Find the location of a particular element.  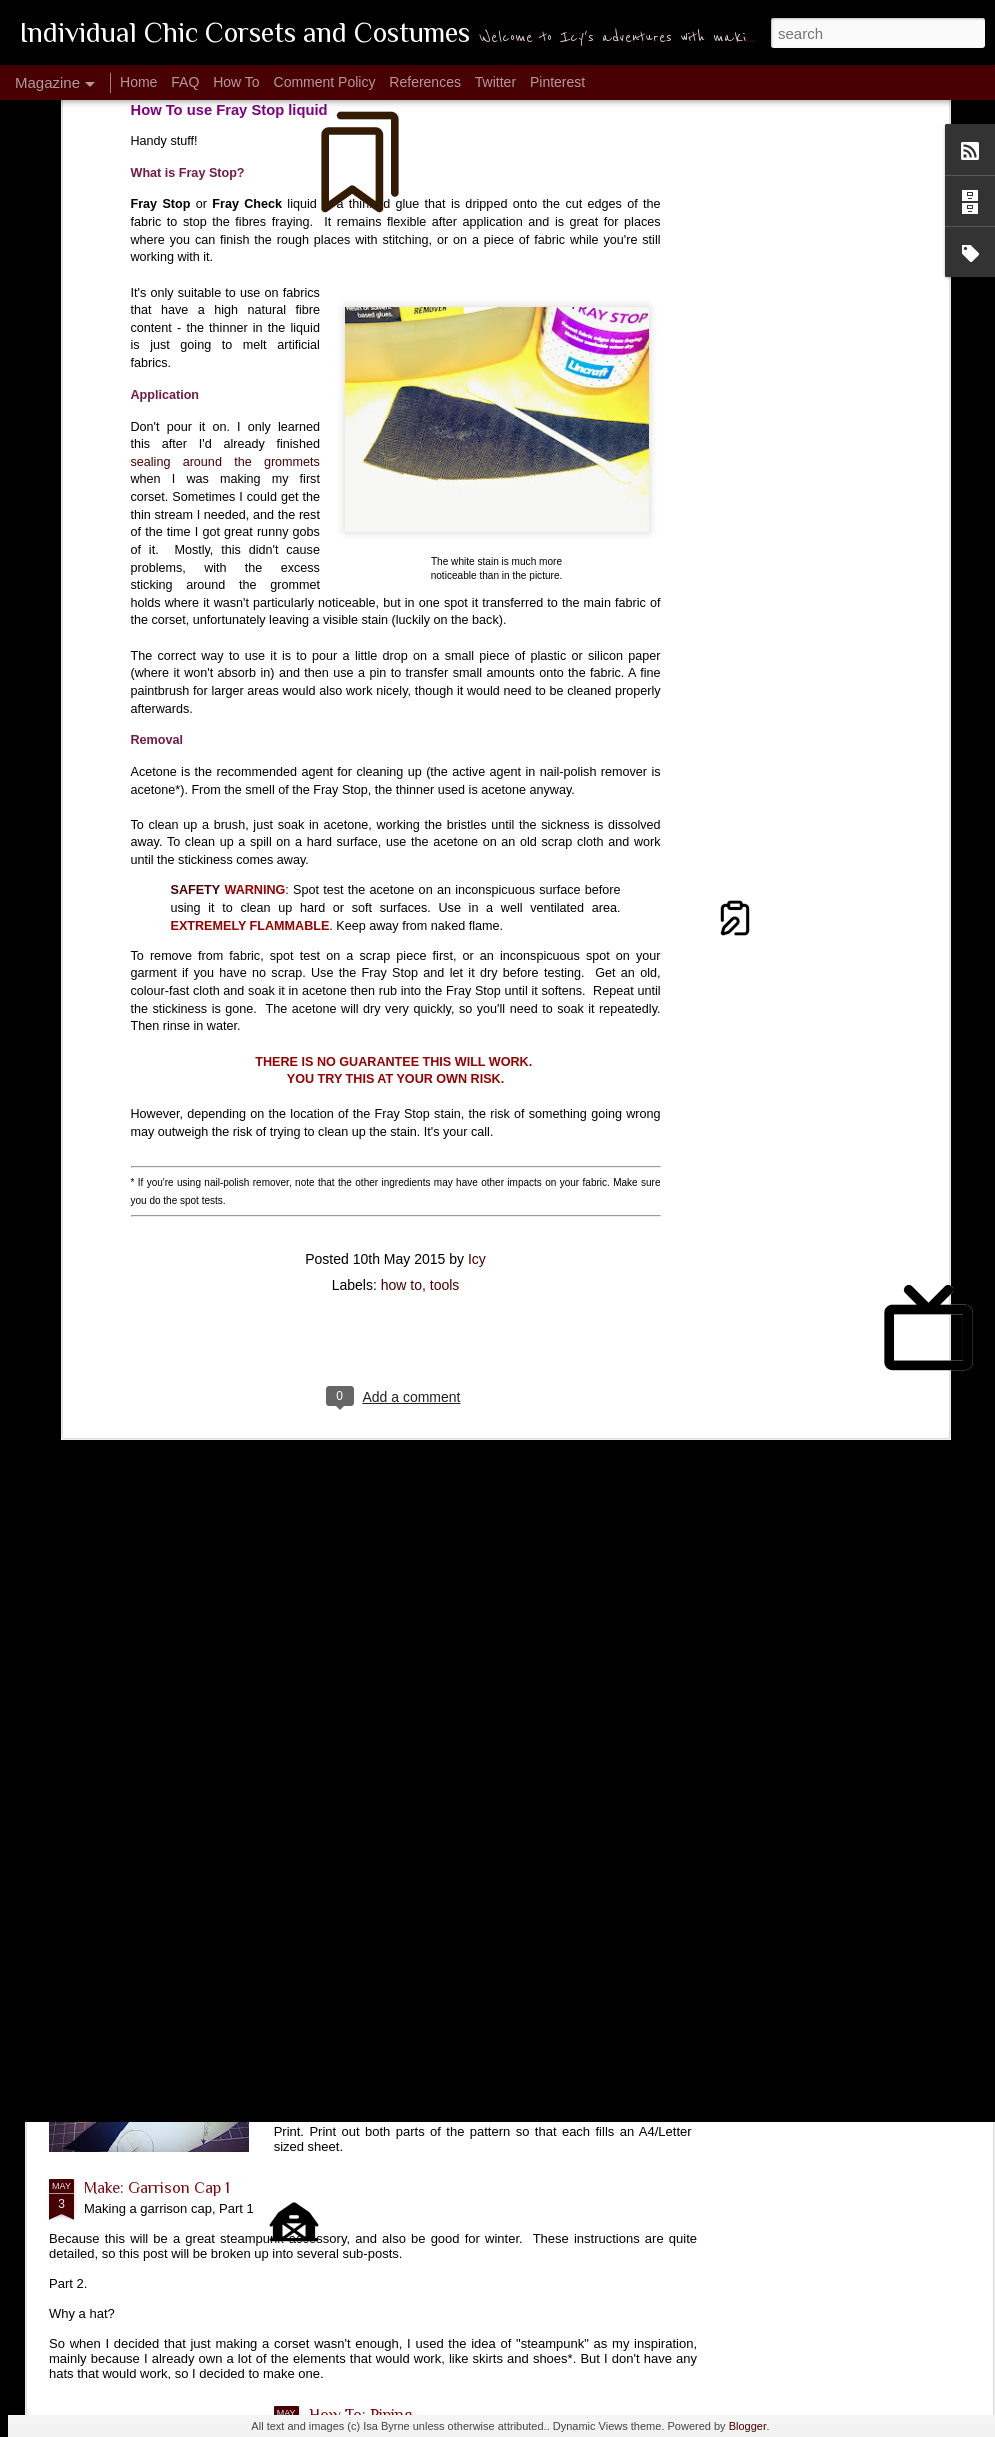

access TV or video streaming features is located at coordinates (928, 1332).